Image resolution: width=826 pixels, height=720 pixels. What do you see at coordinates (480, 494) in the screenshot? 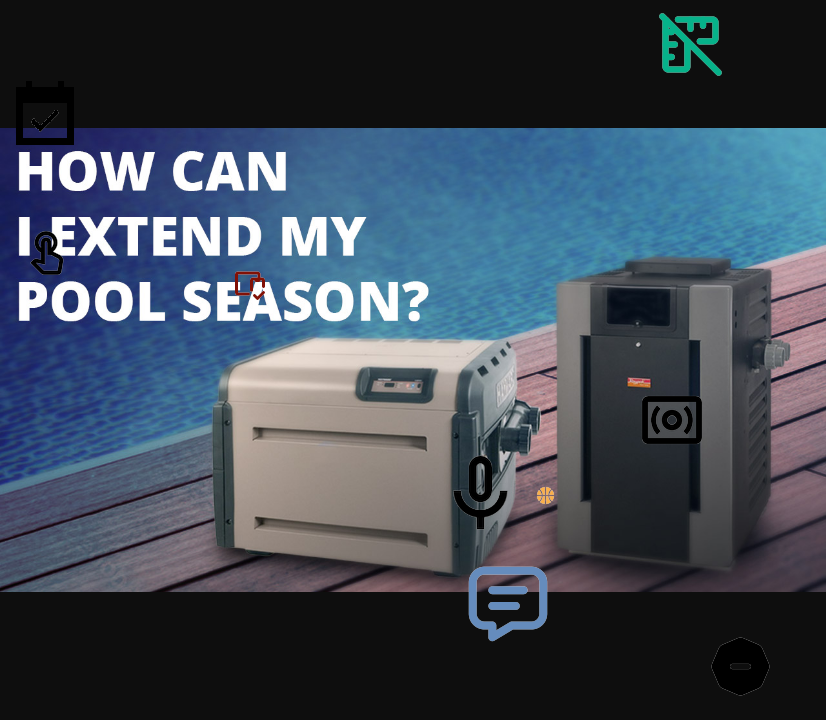
I see `tap to start voice input` at bounding box center [480, 494].